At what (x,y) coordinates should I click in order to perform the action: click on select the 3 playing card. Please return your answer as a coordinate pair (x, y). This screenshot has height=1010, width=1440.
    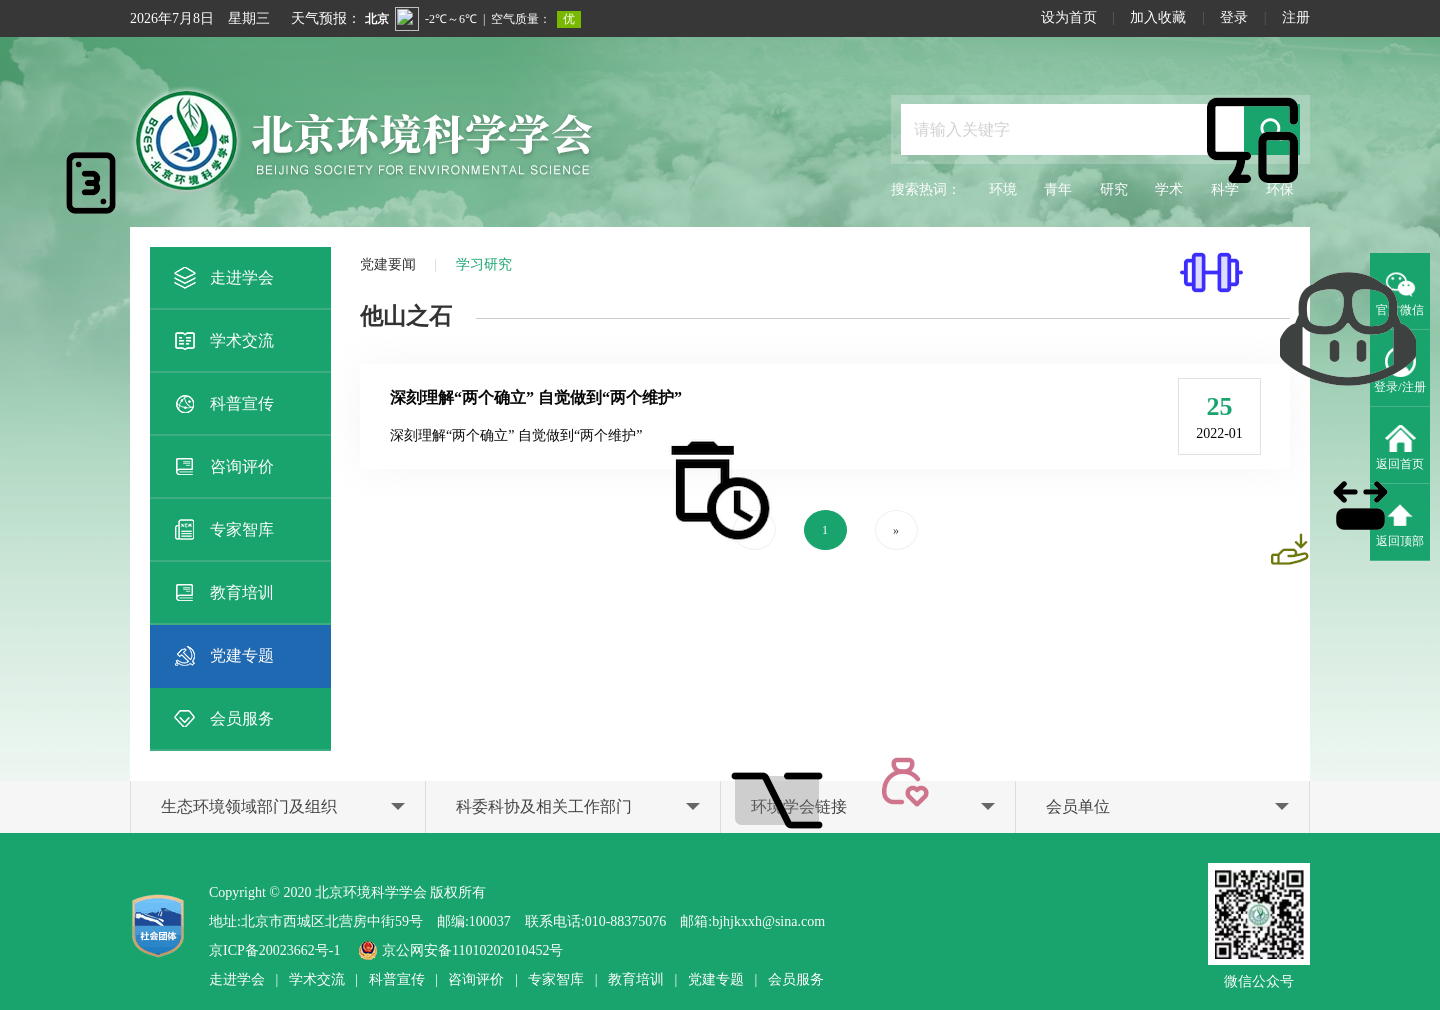
    Looking at the image, I should click on (91, 183).